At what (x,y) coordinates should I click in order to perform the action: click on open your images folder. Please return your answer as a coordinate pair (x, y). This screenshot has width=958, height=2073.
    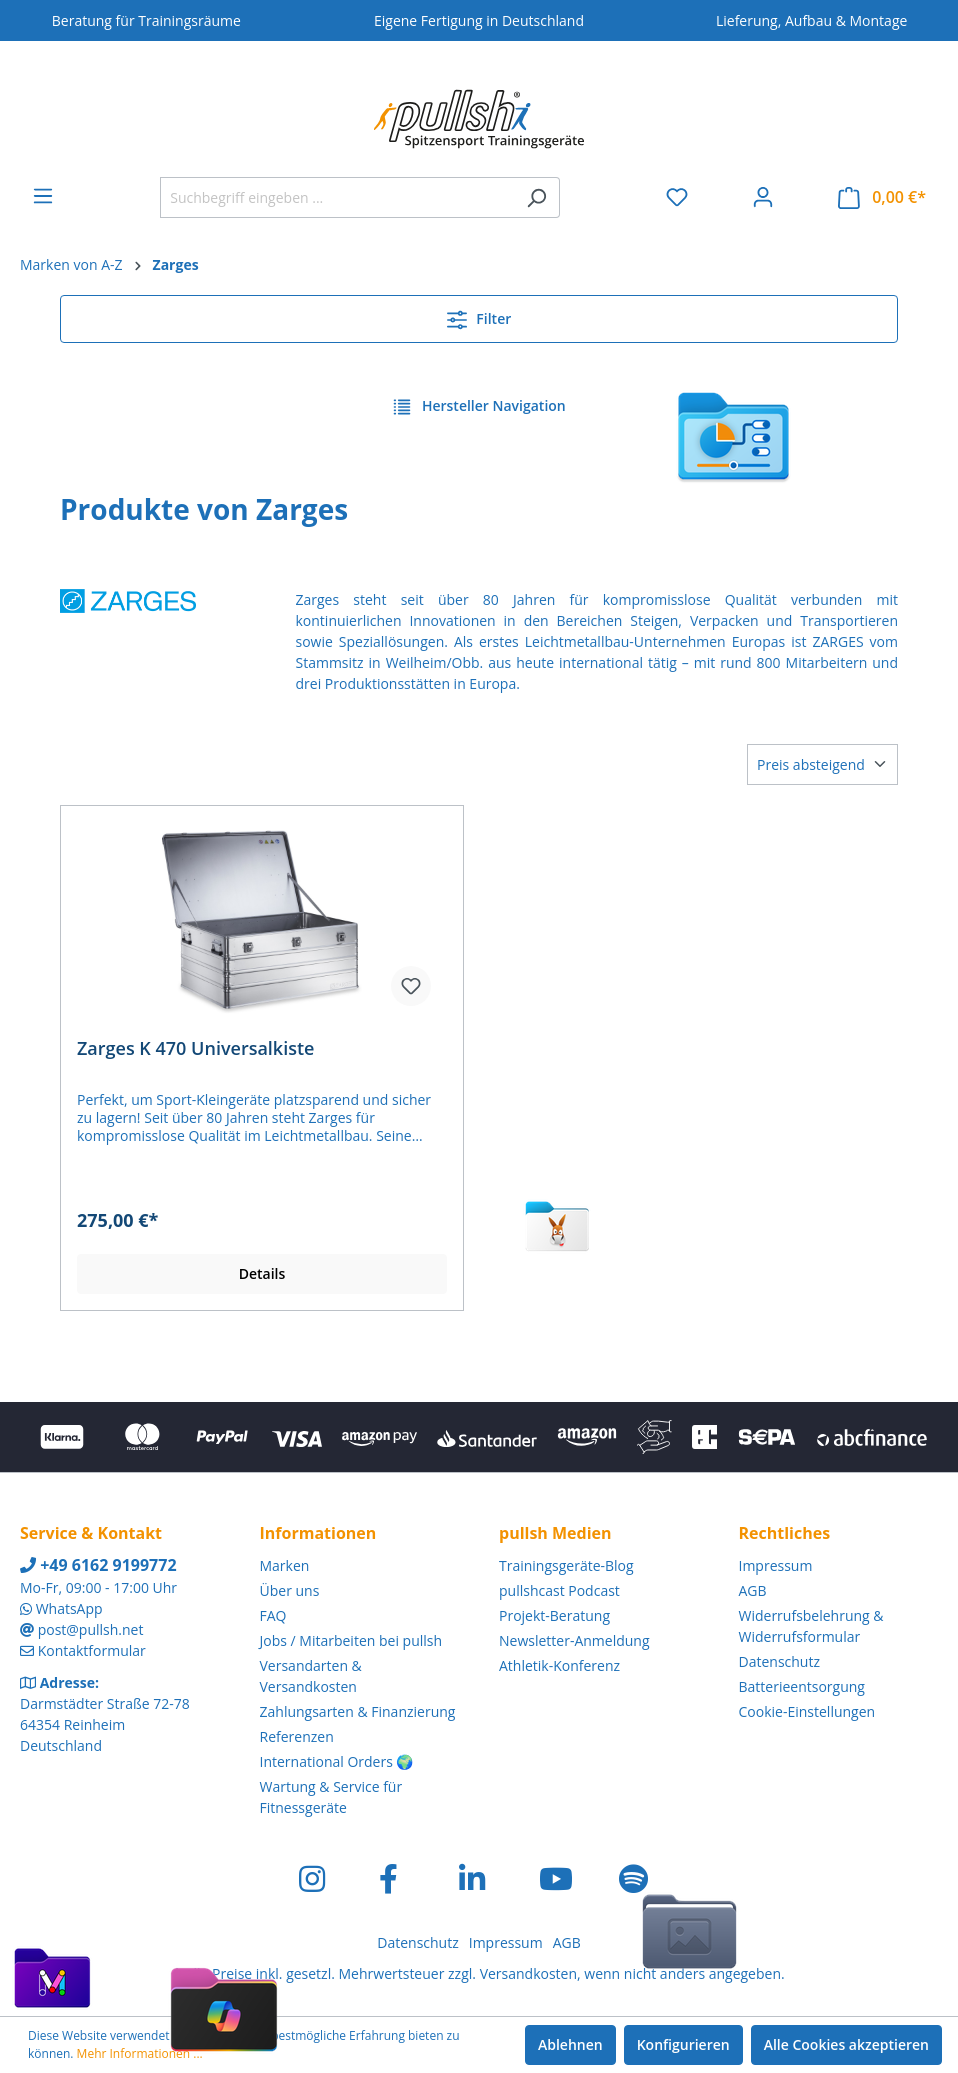
    Looking at the image, I should click on (689, 1931).